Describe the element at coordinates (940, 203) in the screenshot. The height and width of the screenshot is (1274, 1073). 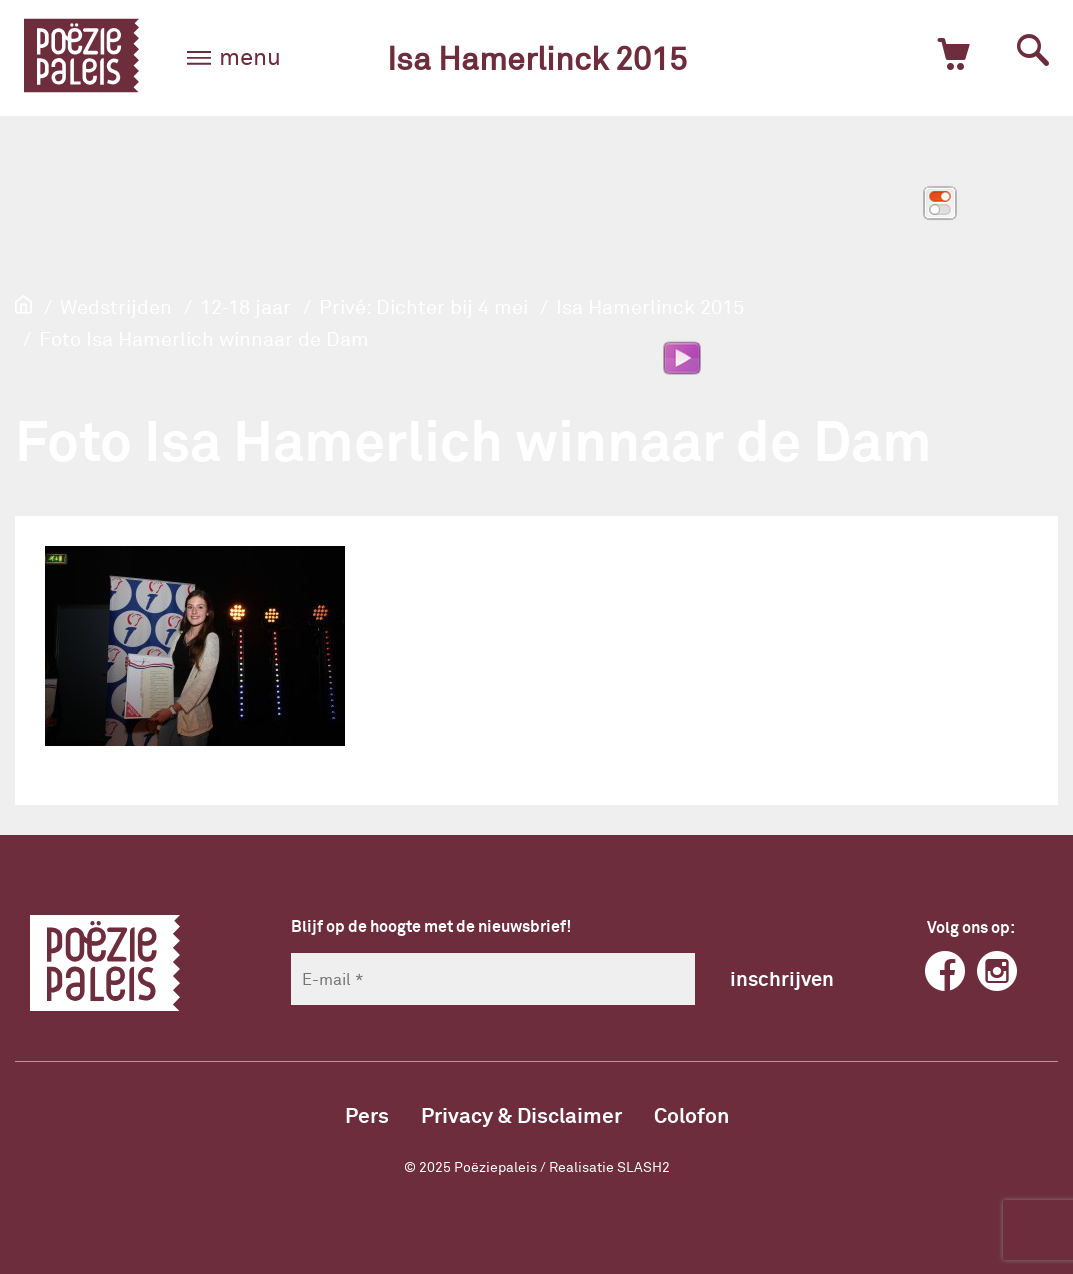
I see `open system settings or preferences` at that location.